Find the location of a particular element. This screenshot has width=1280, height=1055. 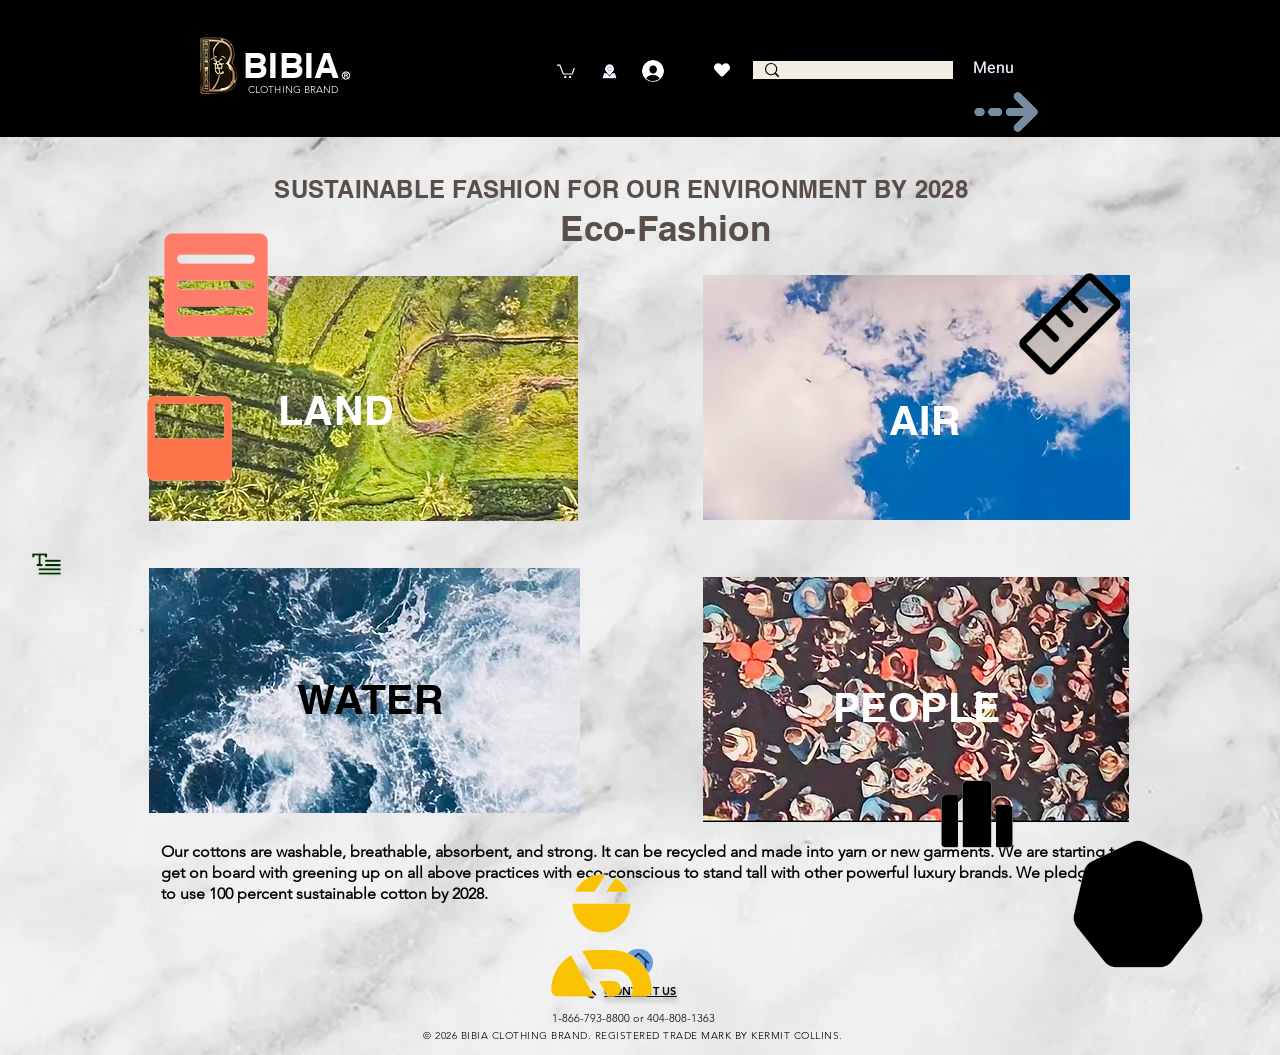

access measurement tools is located at coordinates (1070, 324).